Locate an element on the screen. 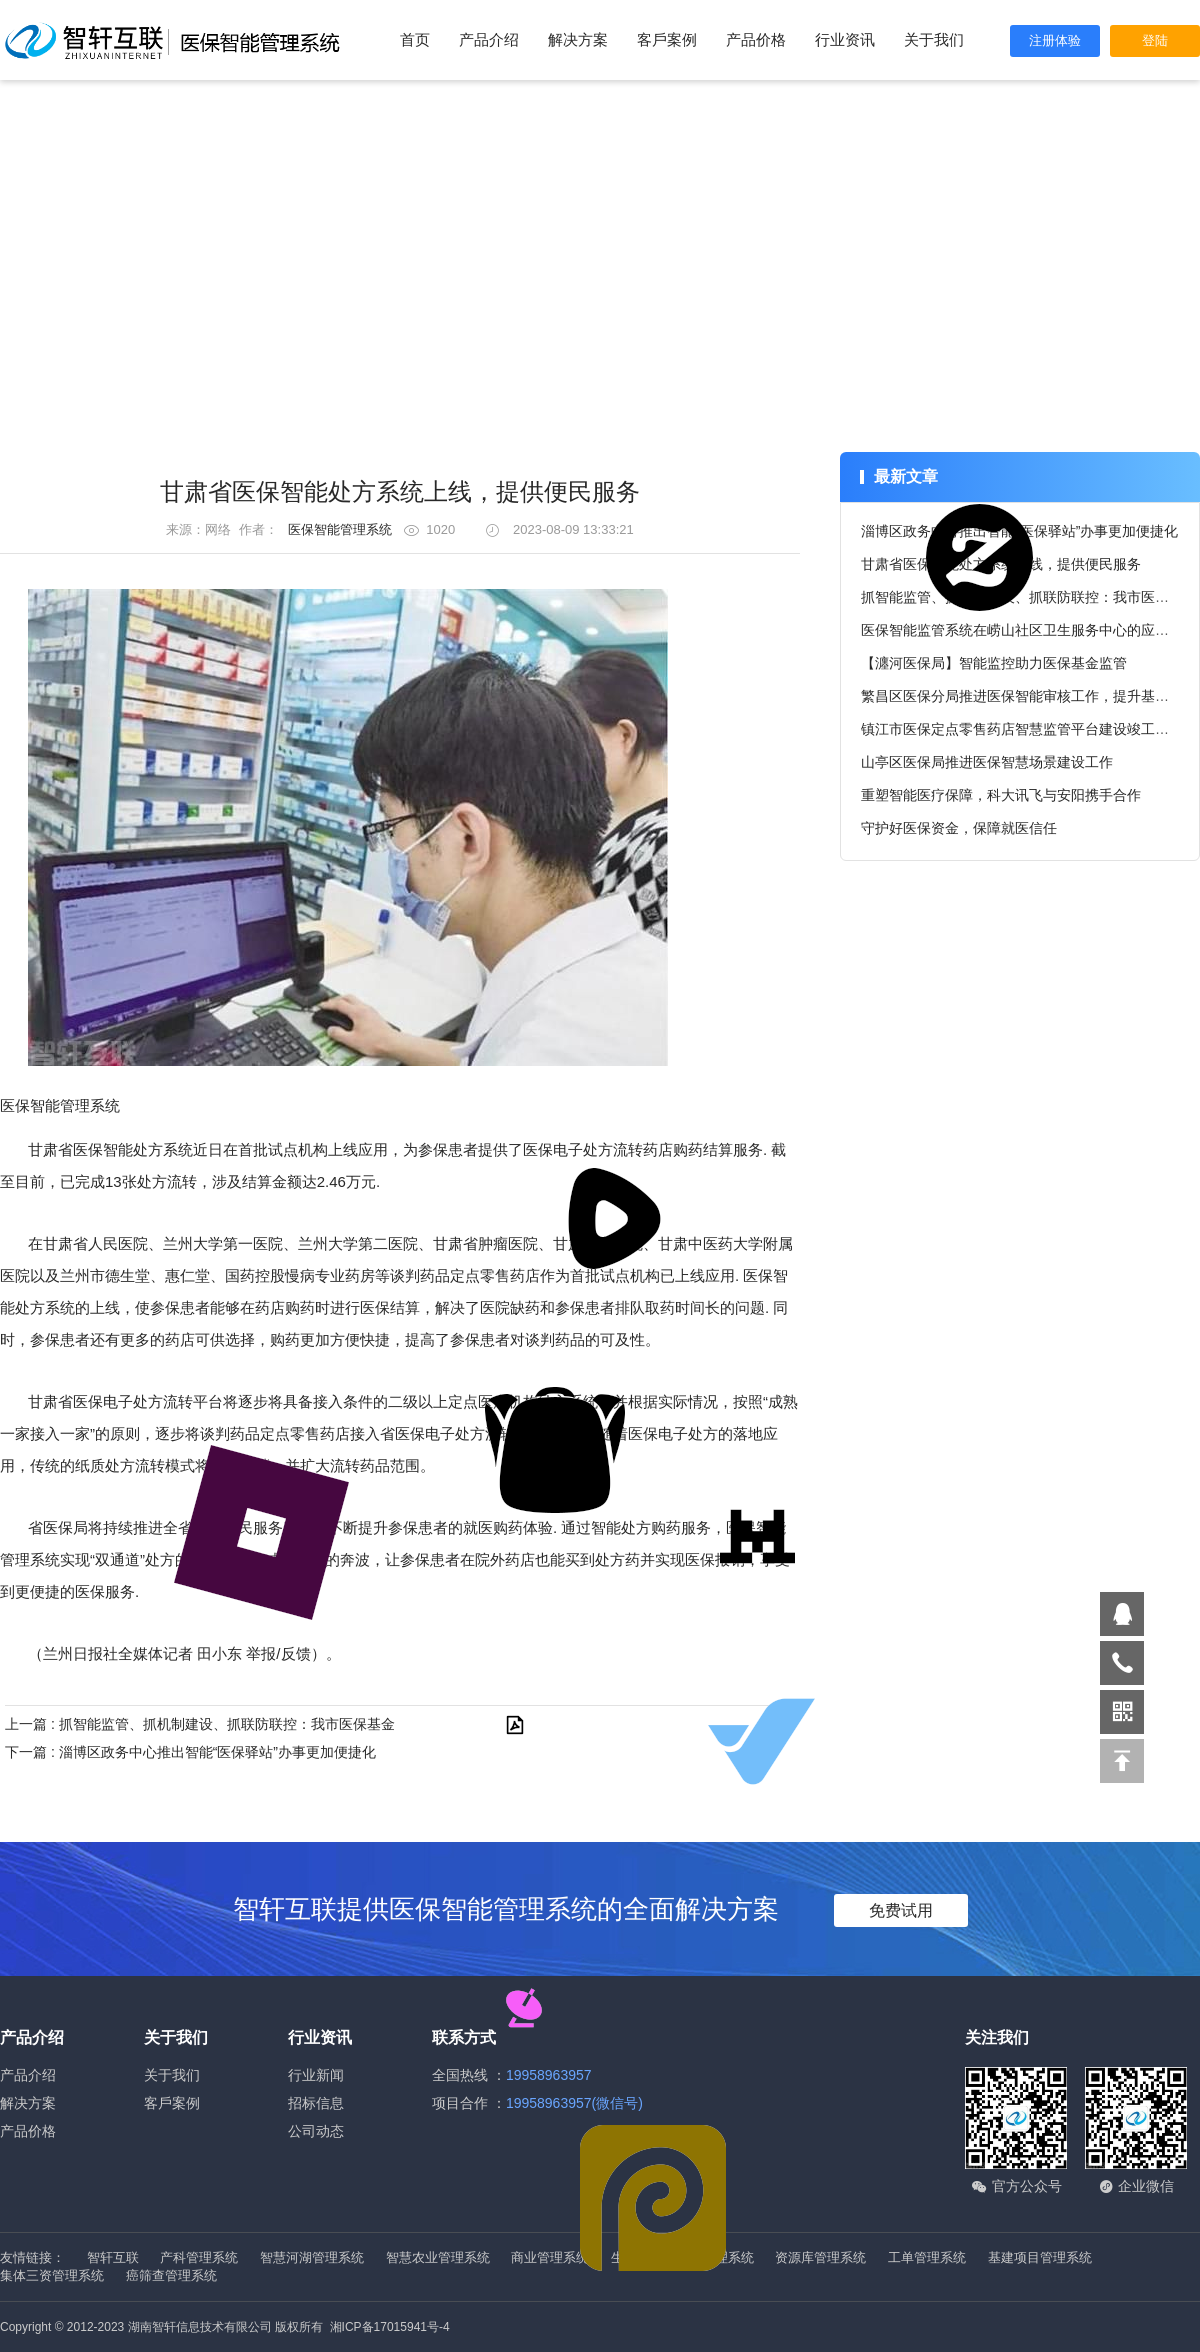  voip.ms logo is located at coordinates (761, 1741).